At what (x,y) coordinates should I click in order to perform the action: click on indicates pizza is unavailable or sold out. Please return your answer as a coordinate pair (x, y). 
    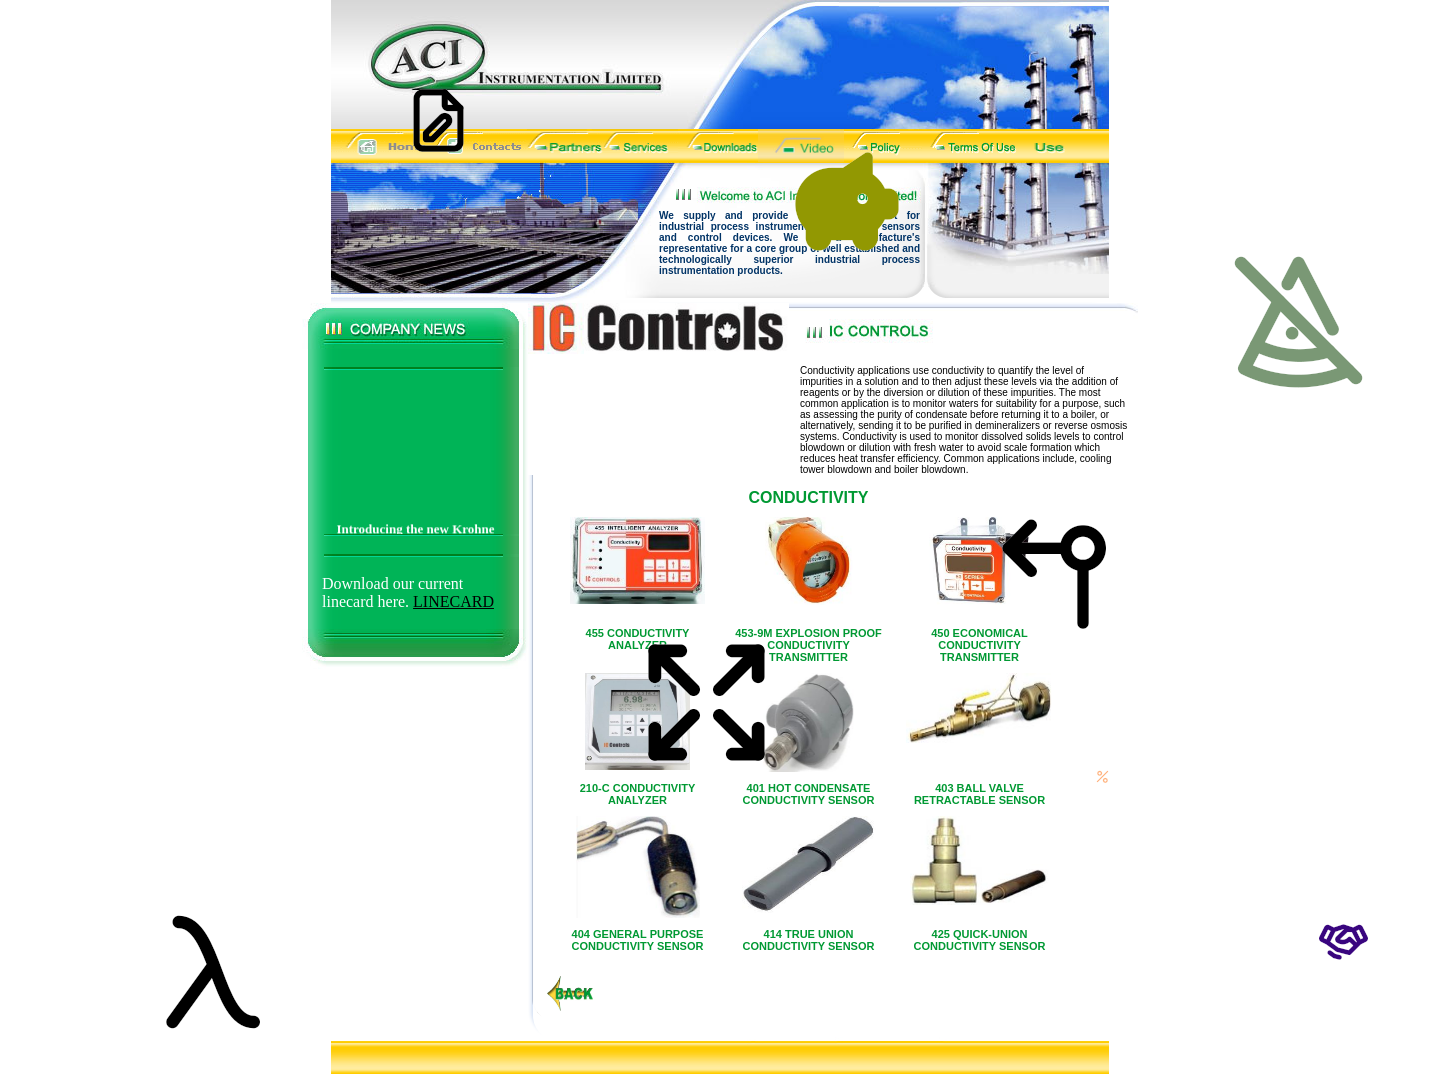
    Looking at the image, I should click on (1298, 320).